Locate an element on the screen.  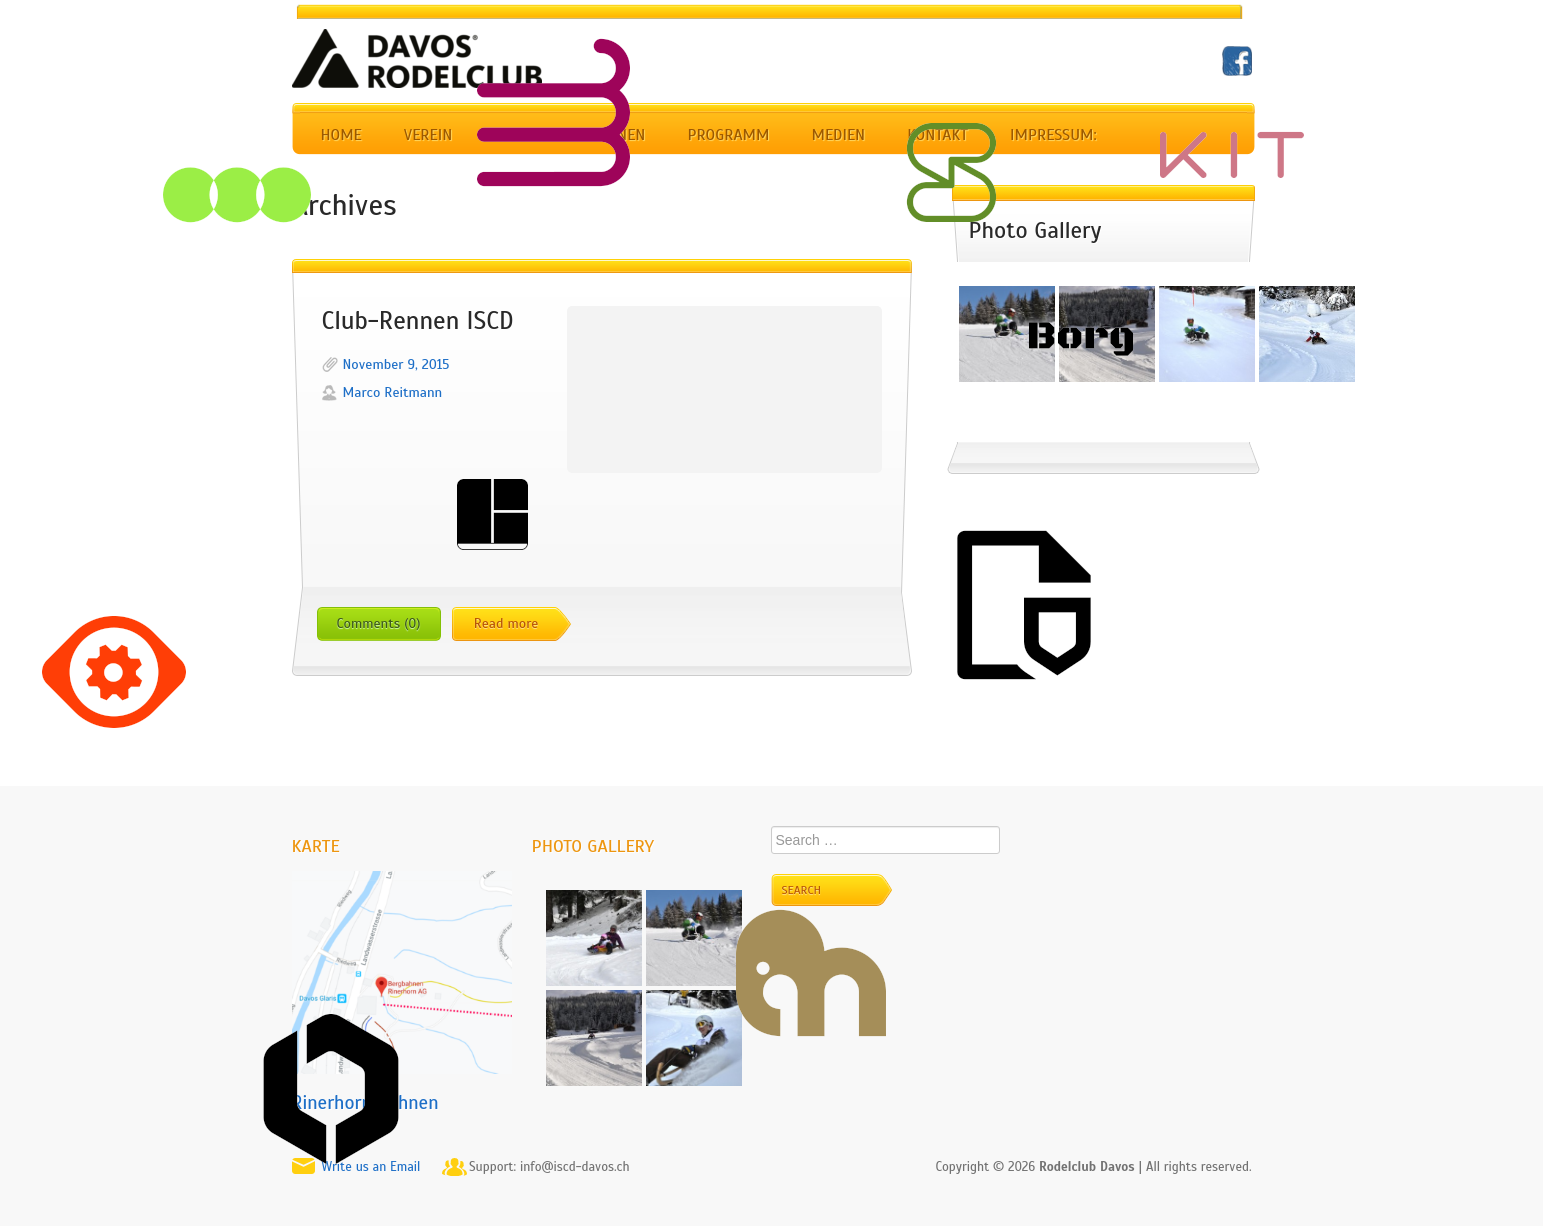
opslevel logo is located at coordinates (331, 1089).